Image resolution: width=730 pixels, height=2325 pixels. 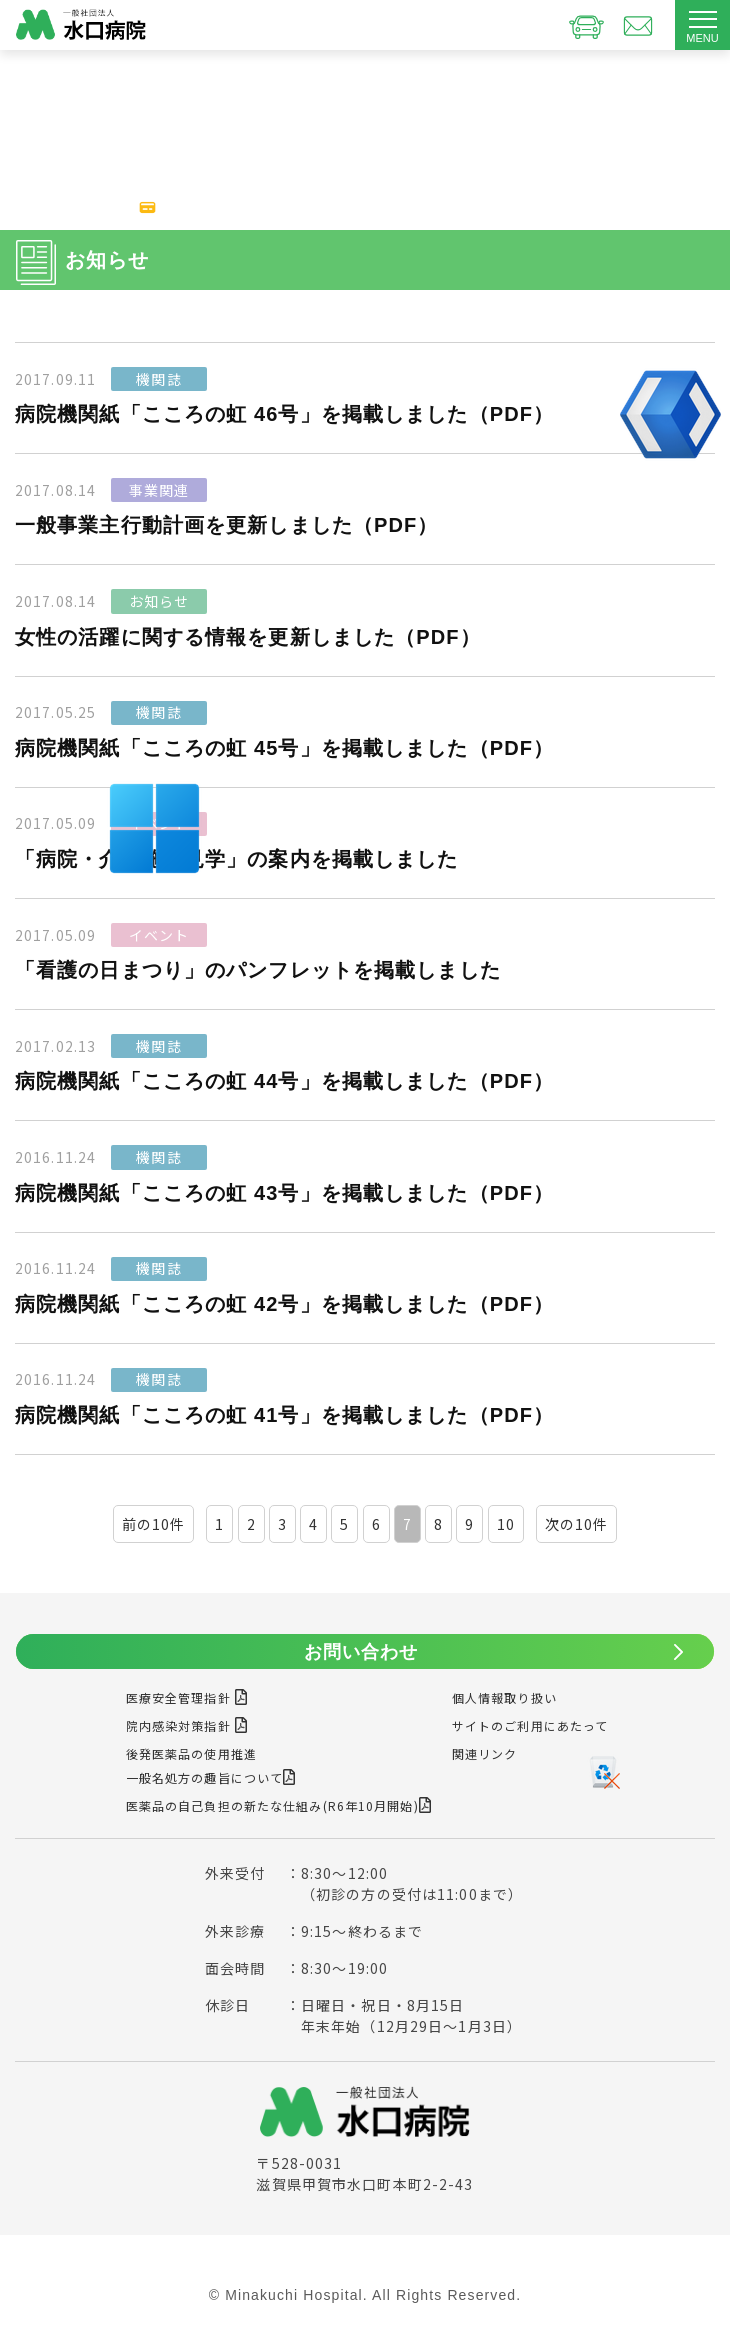 I want to click on open the Windows start menu, so click(x=154, y=828).